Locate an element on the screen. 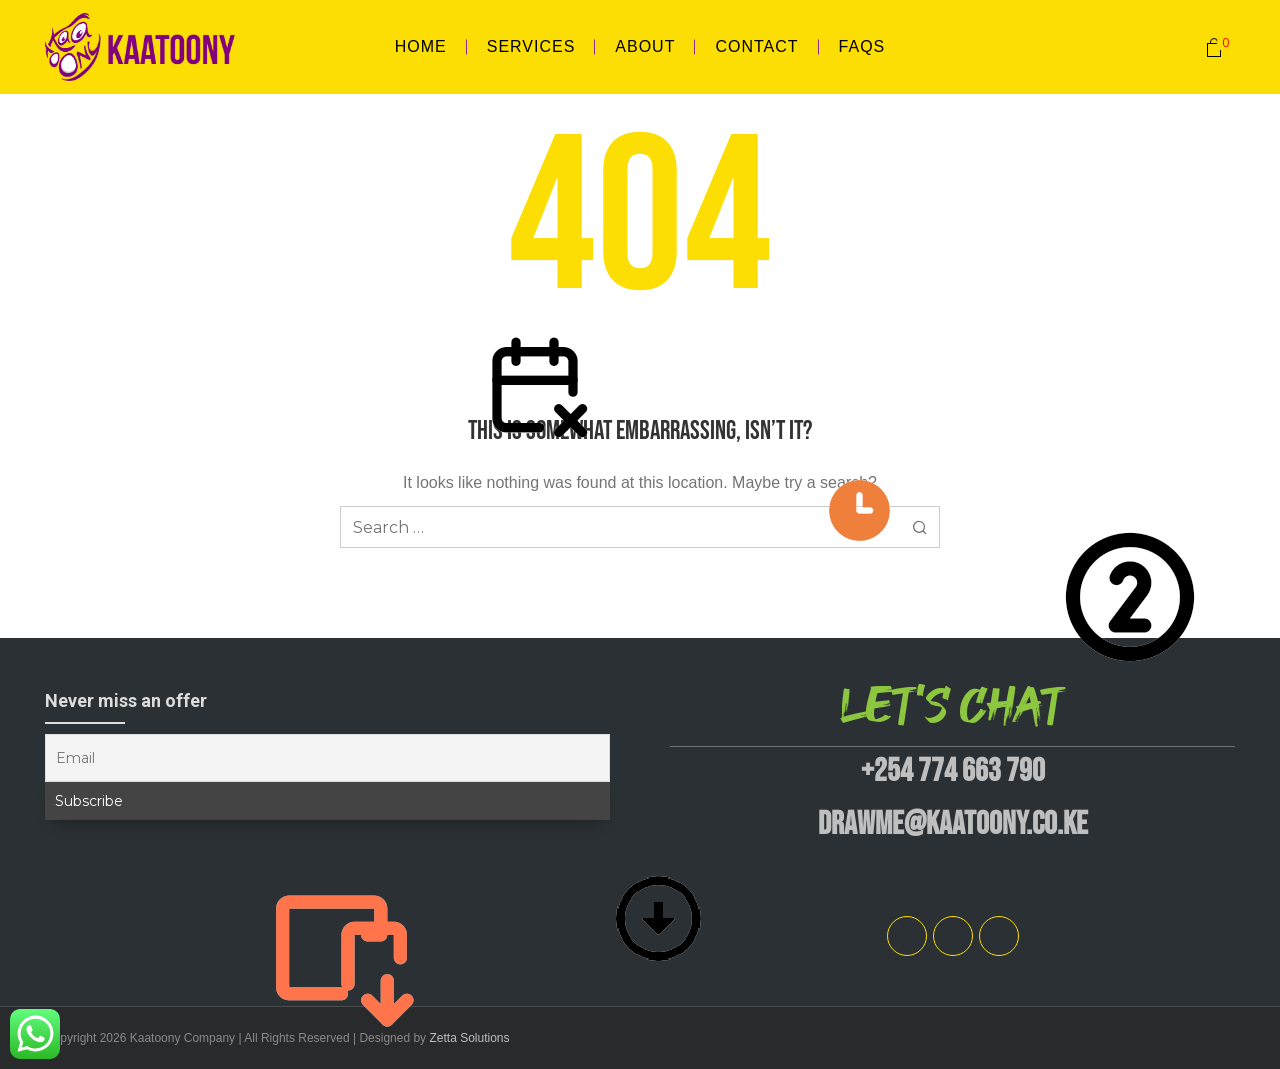 Image resolution: width=1280 pixels, height=1069 pixels. indicates step two in a multi-step process is located at coordinates (1130, 597).